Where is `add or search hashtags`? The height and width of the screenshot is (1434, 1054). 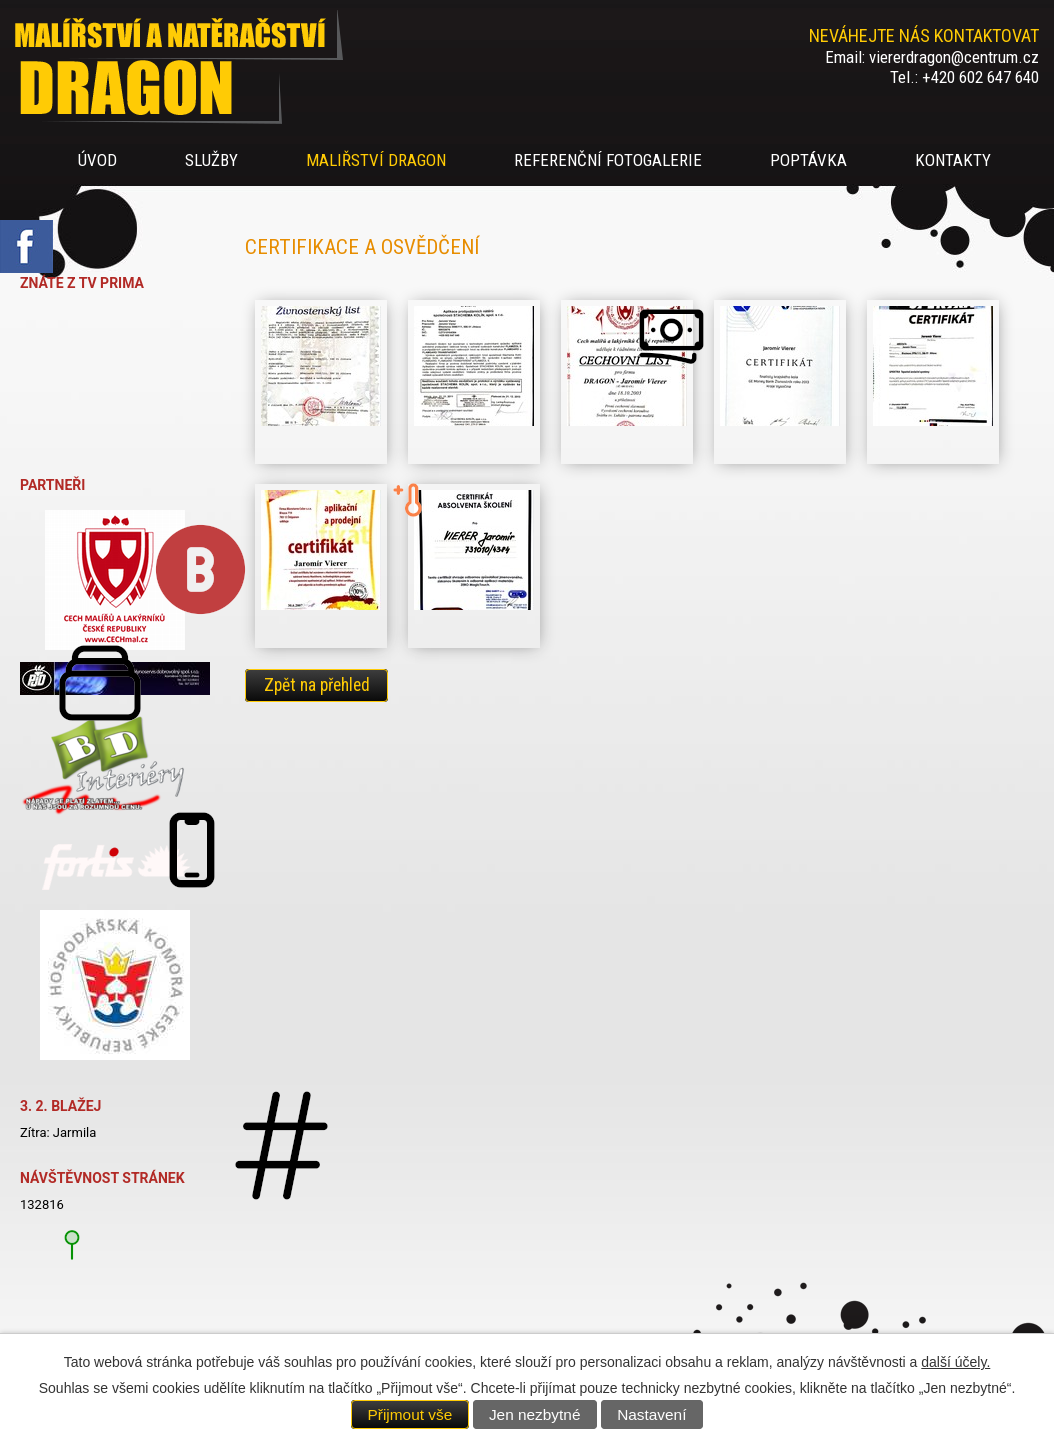 add or search hashtags is located at coordinates (281, 1145).